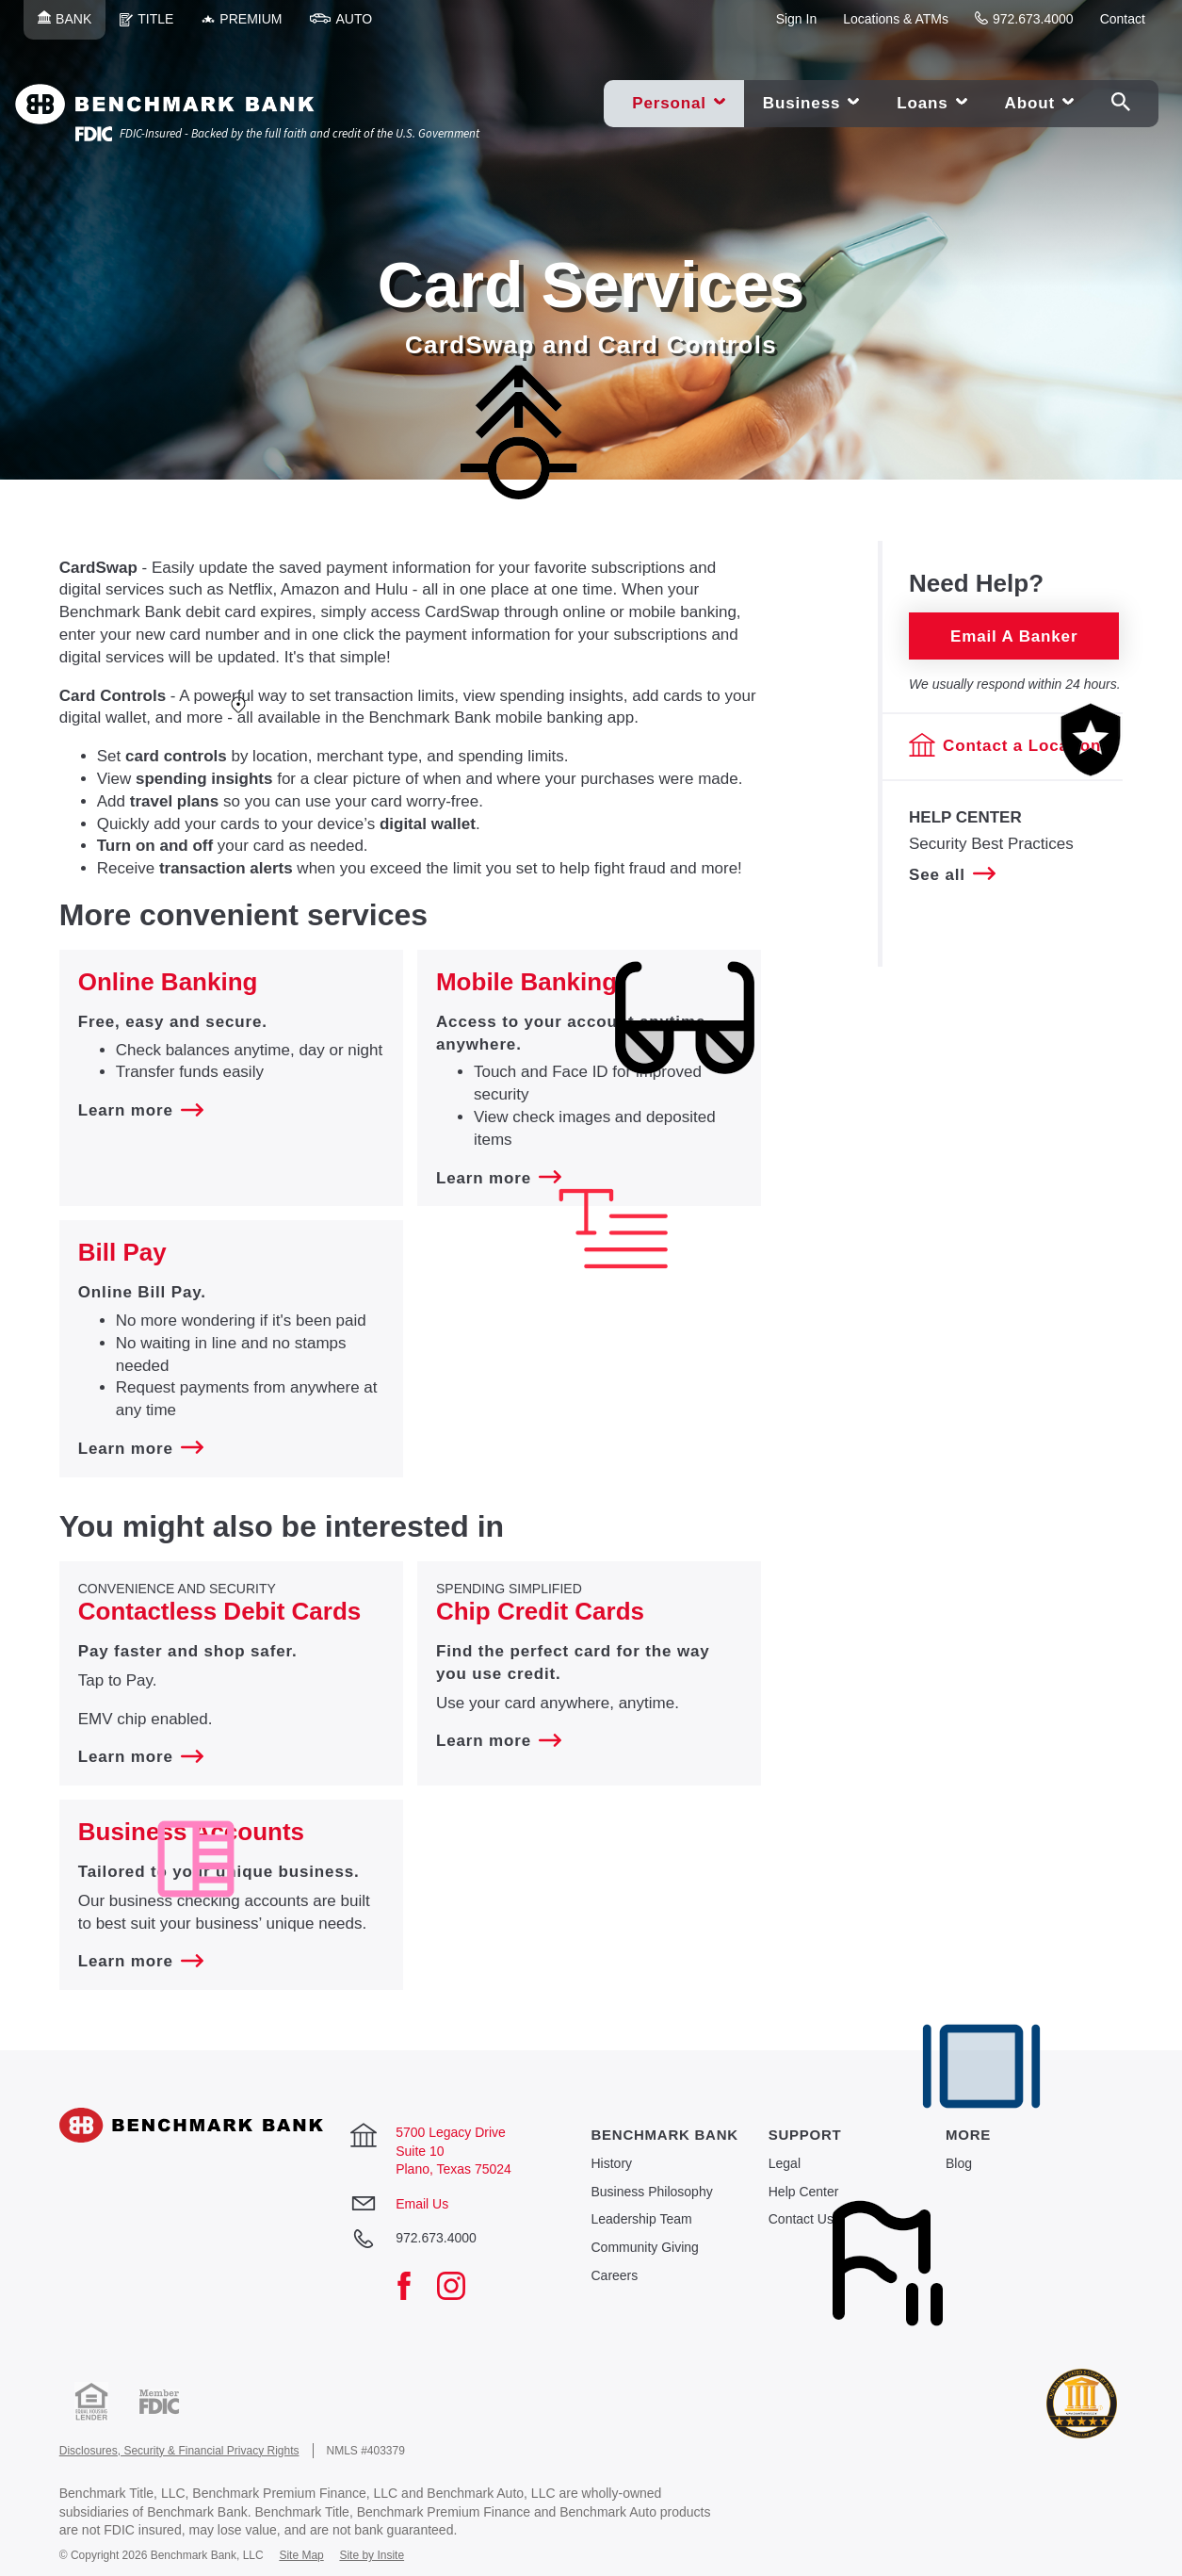 The image size is (1182, 2576). I want to click on toggle between split-screen or half-view mode, so click(196, 1859).